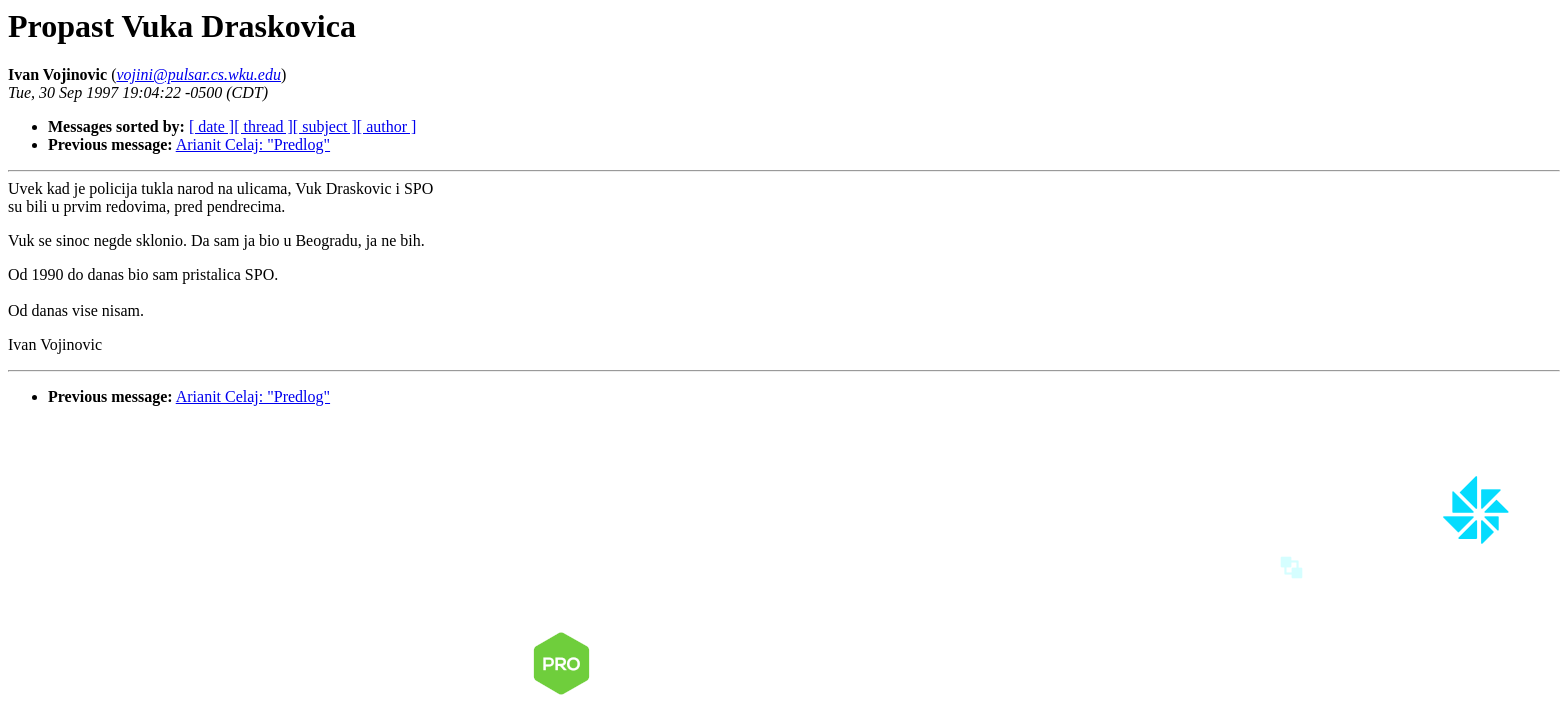 This screenshot has height=720, width=1568. What do you see at coordinates (561, 663) in the screenshot?
I see `themeco brand logo` at bounding box center [561, 663].